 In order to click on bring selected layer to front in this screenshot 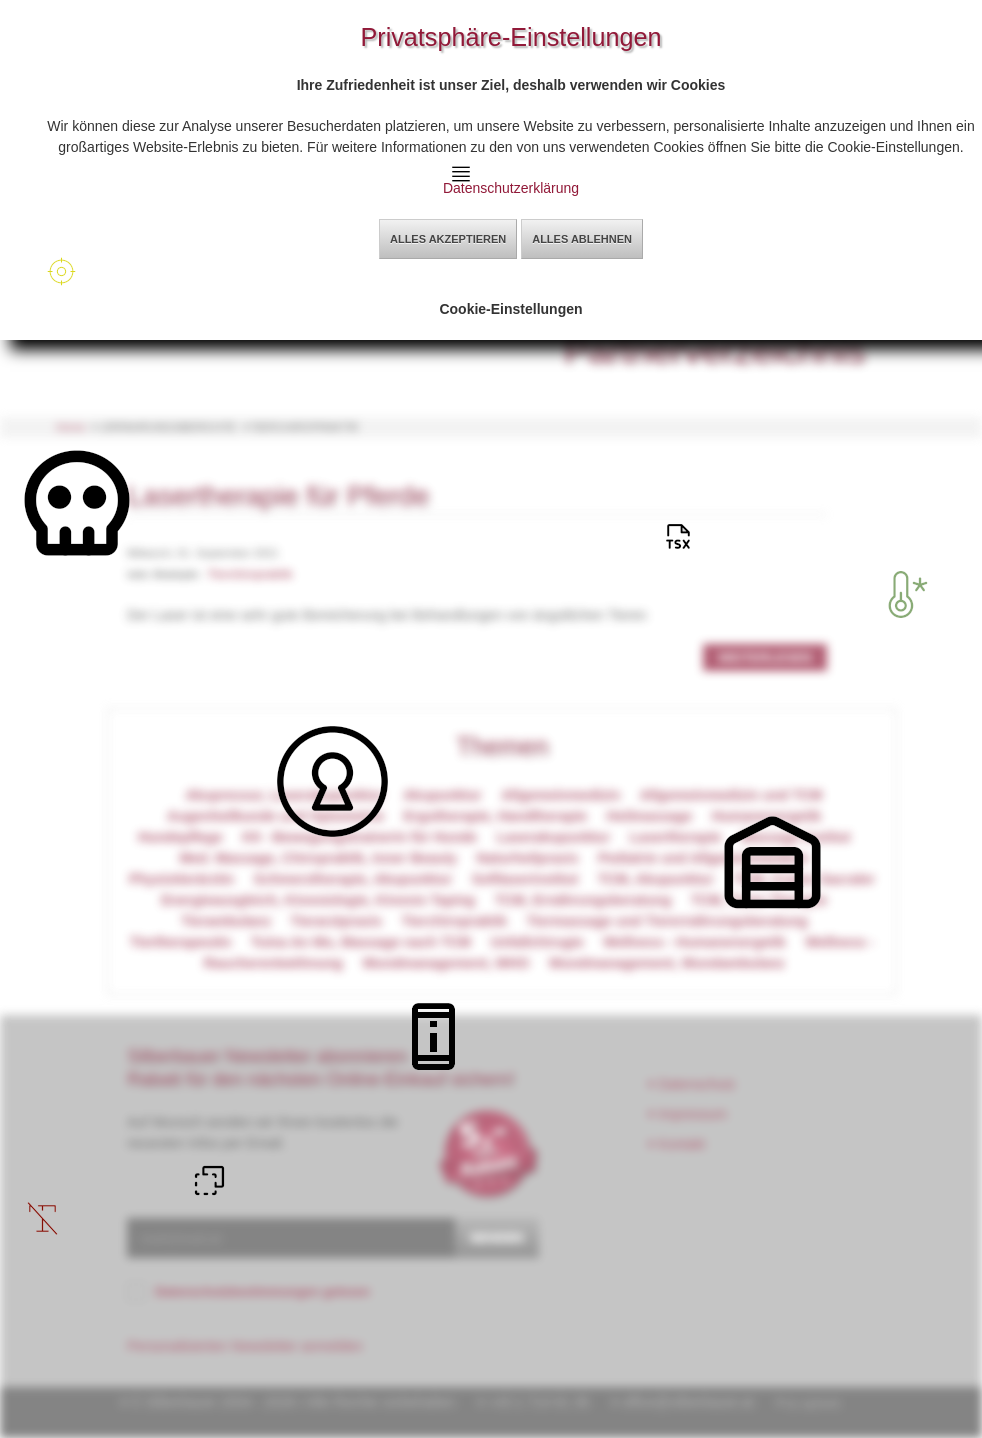, I will do `click(209, 1180)`.